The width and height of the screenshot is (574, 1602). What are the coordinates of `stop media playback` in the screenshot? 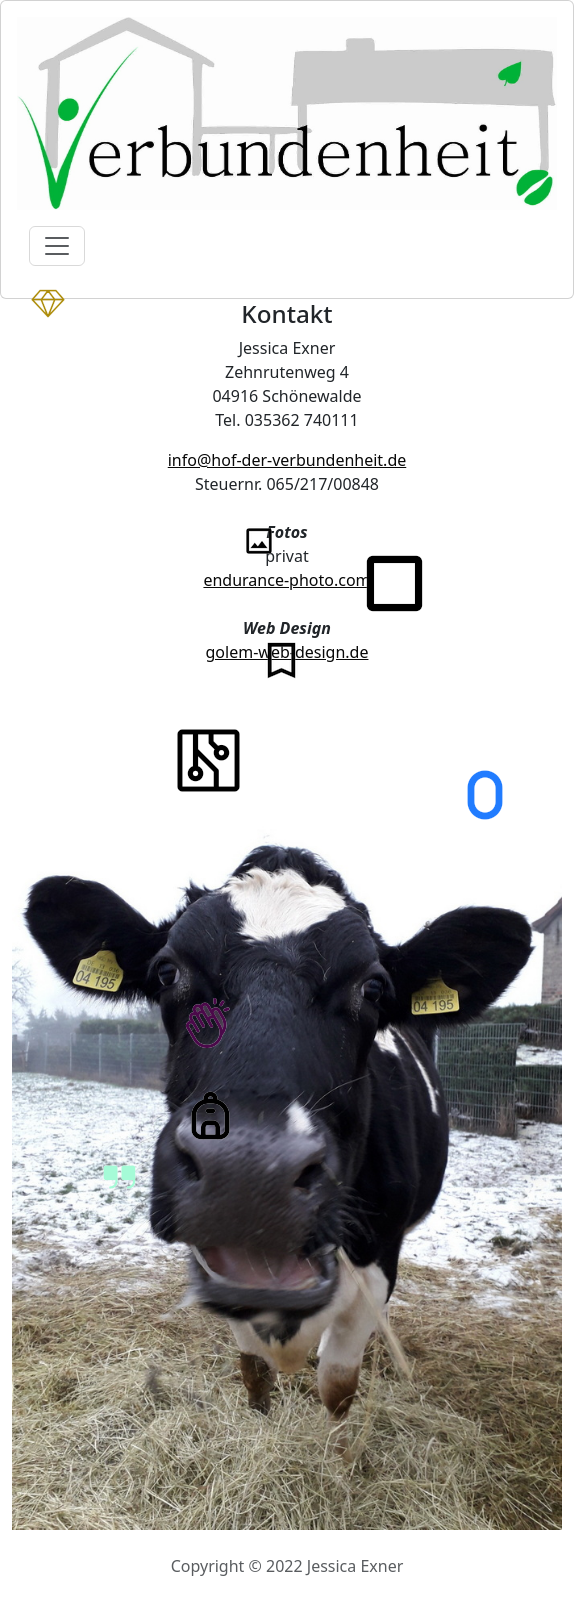 It's located at (394, 583).